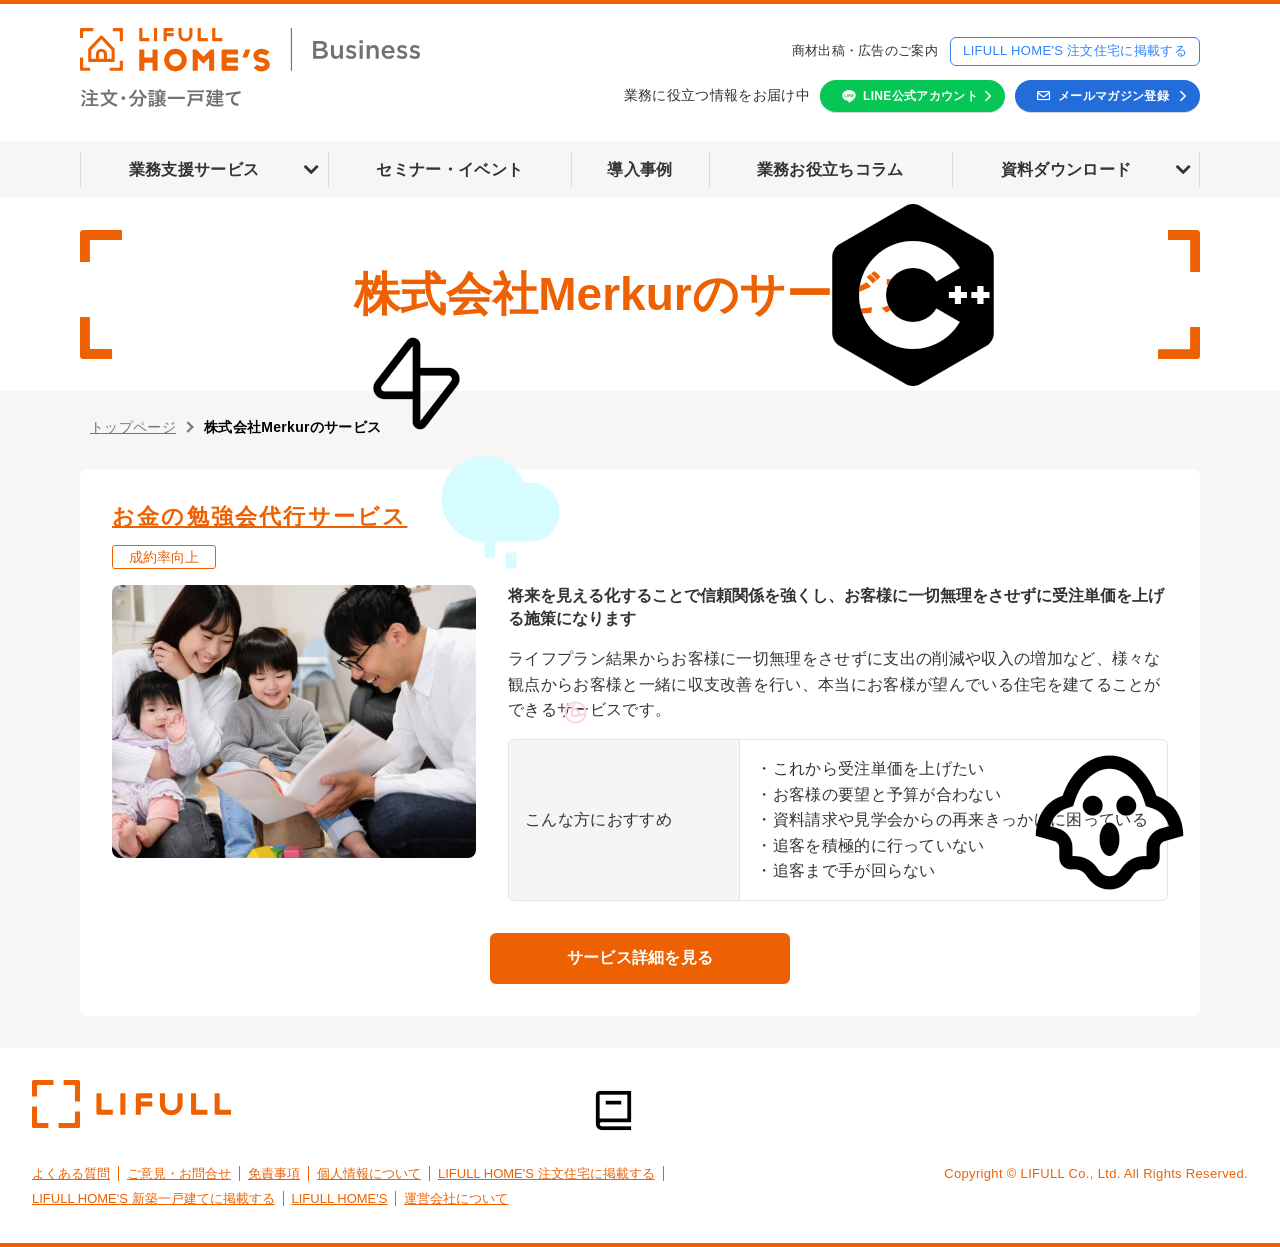 The image size is (1280, 1247). What do you see at coordinates (913, 295) in the screenshot?
I see `indicates C++ programming language` at bounding box center [913, 295].